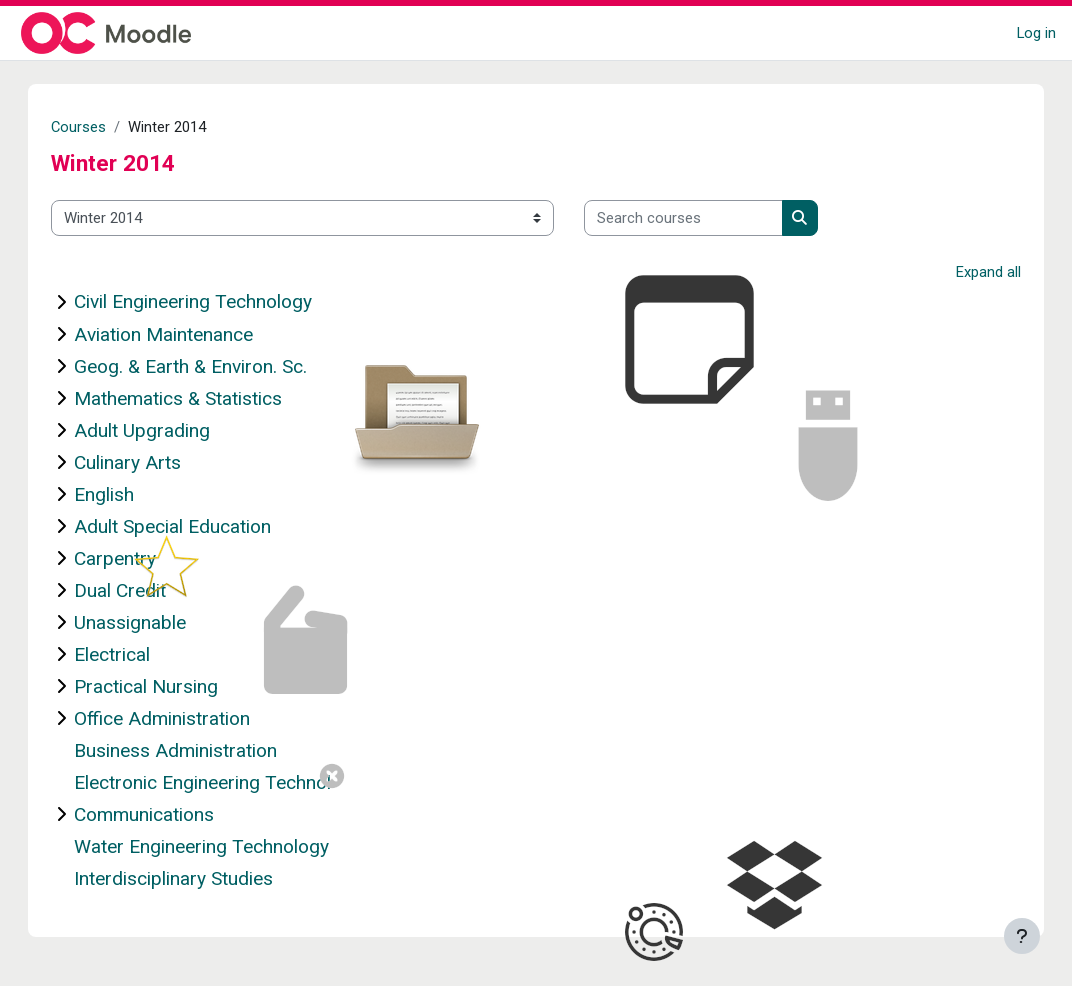 The height and width of the screenshot is (986, 1072). Describe the element at coordinates (654, 932) in the screenshot. I see `open revolt chat application` at that location.